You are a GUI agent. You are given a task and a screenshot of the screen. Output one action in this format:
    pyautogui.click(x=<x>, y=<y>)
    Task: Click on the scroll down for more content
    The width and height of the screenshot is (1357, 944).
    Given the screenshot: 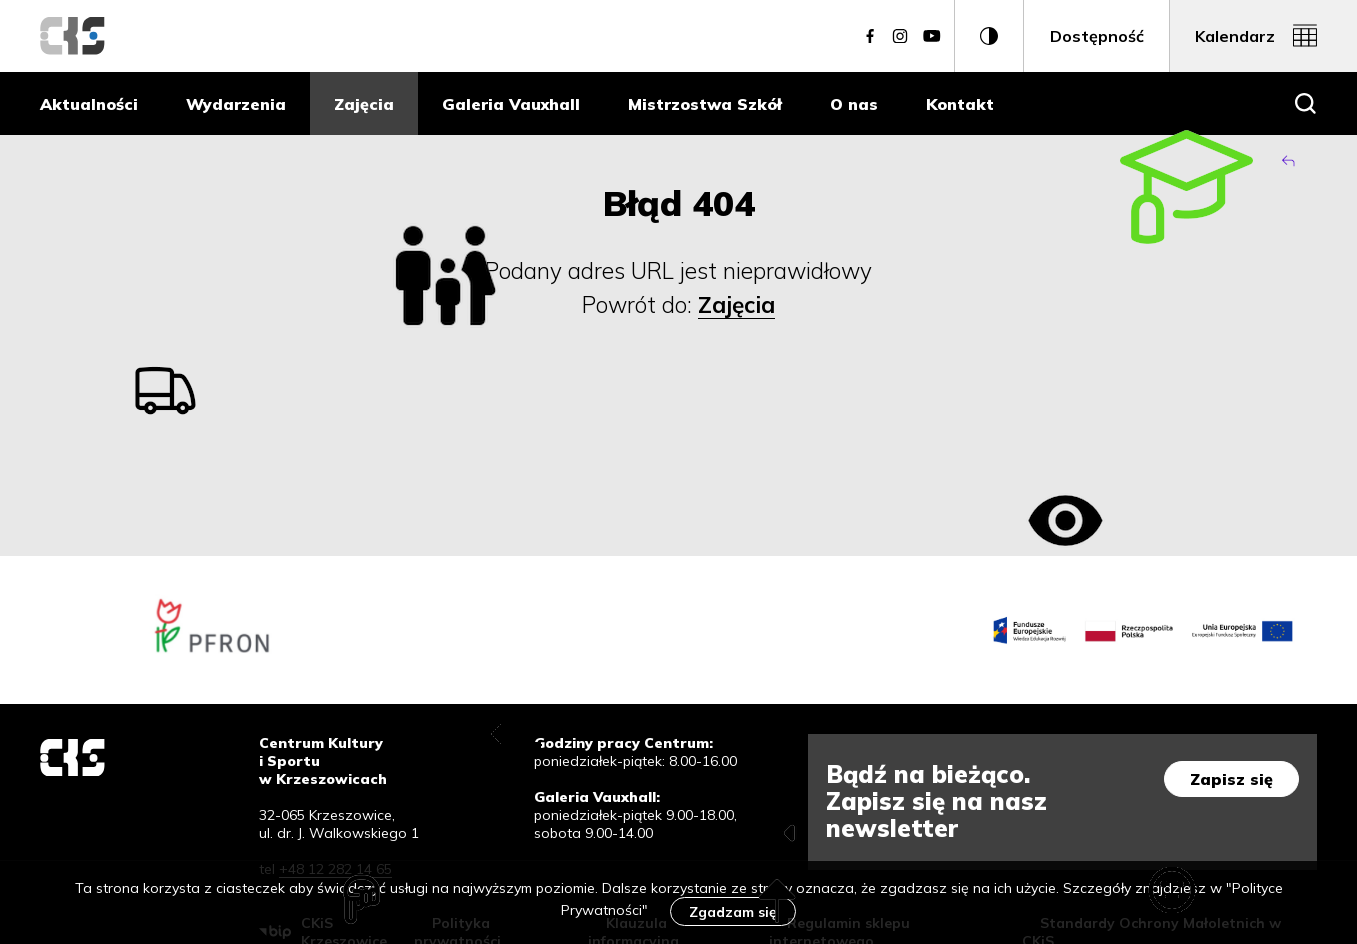 What is the action you would take?
    pyautogui.click(x=361, y=899)
    